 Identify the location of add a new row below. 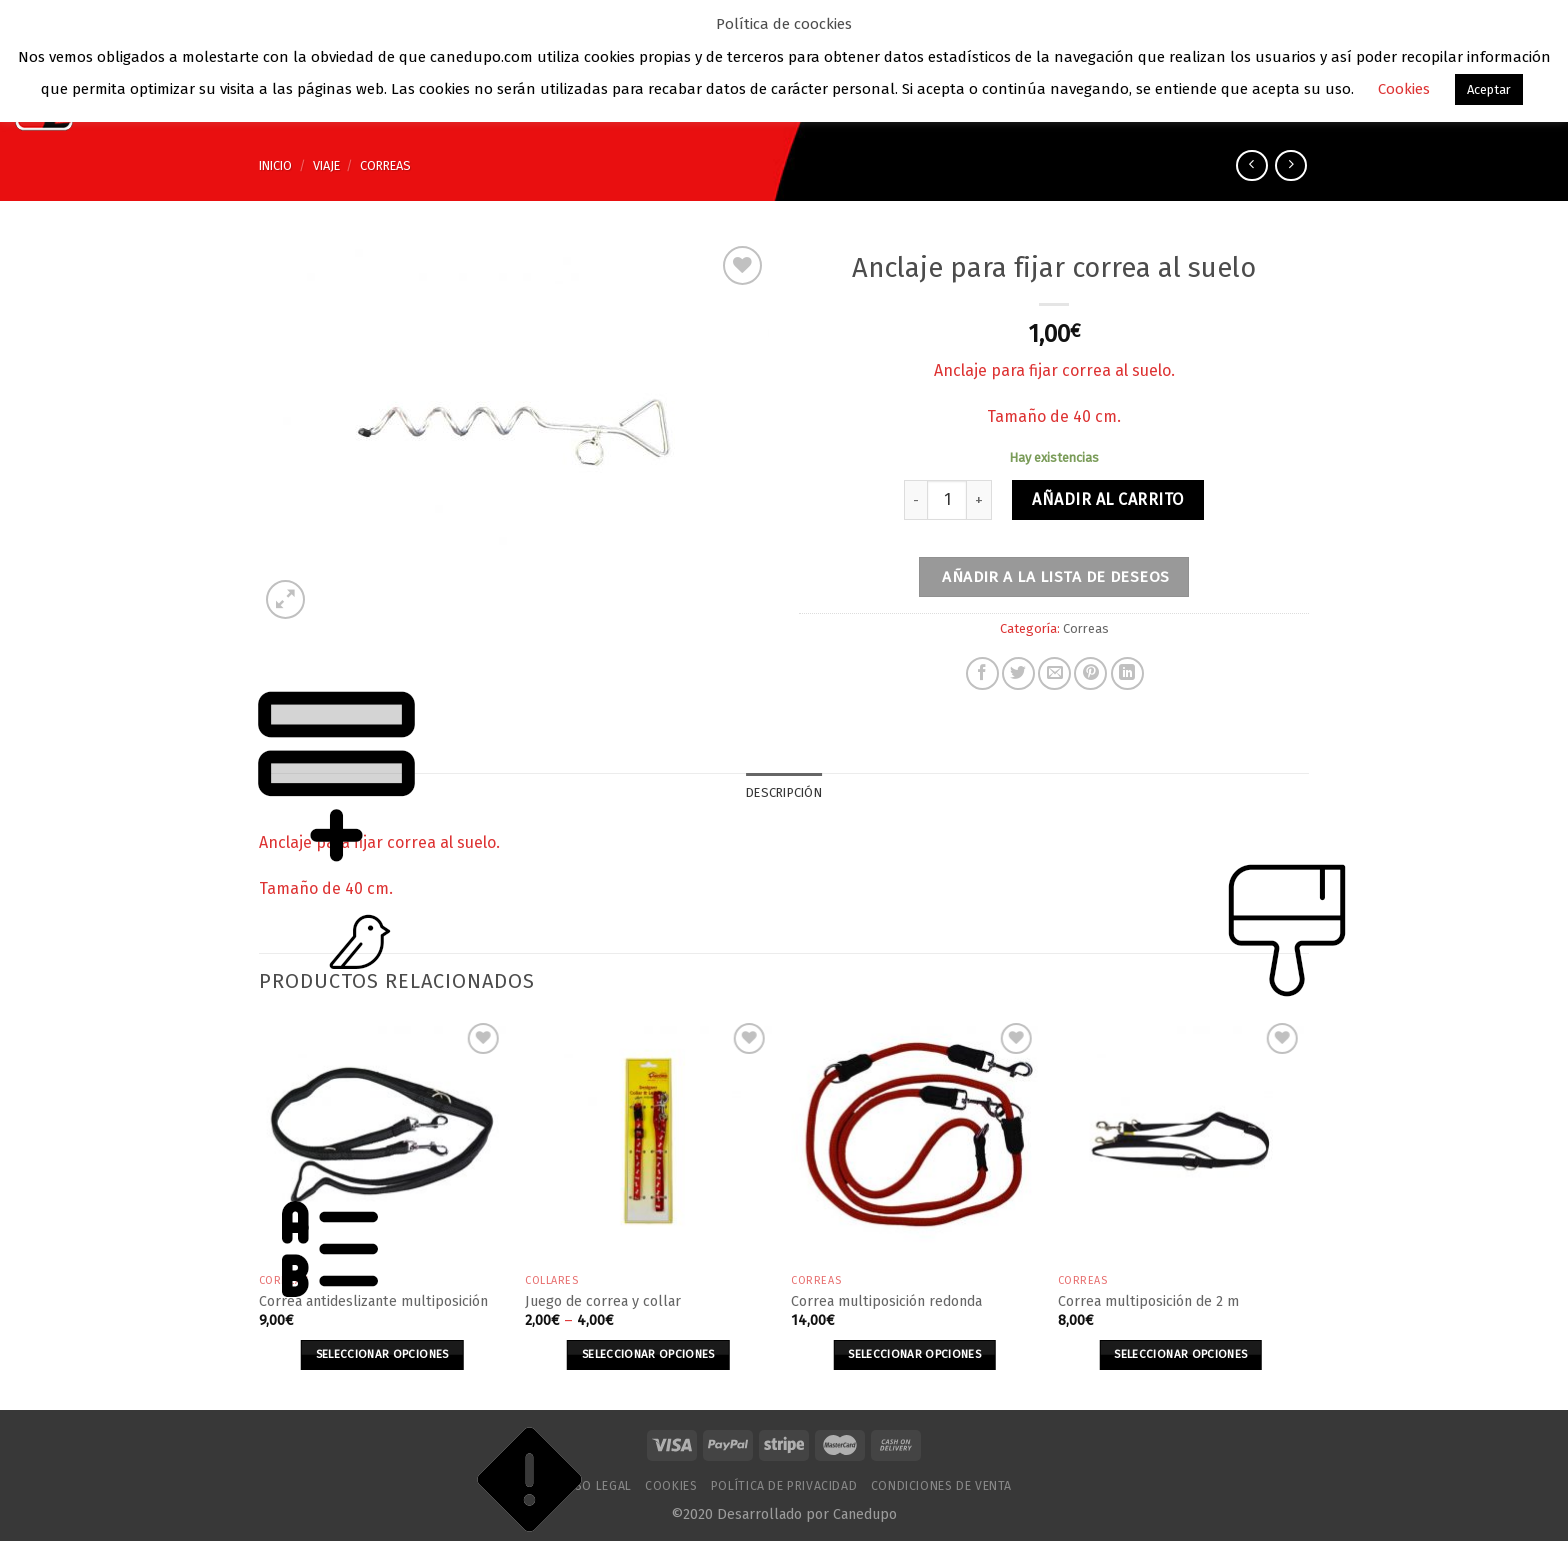
(336, 763).